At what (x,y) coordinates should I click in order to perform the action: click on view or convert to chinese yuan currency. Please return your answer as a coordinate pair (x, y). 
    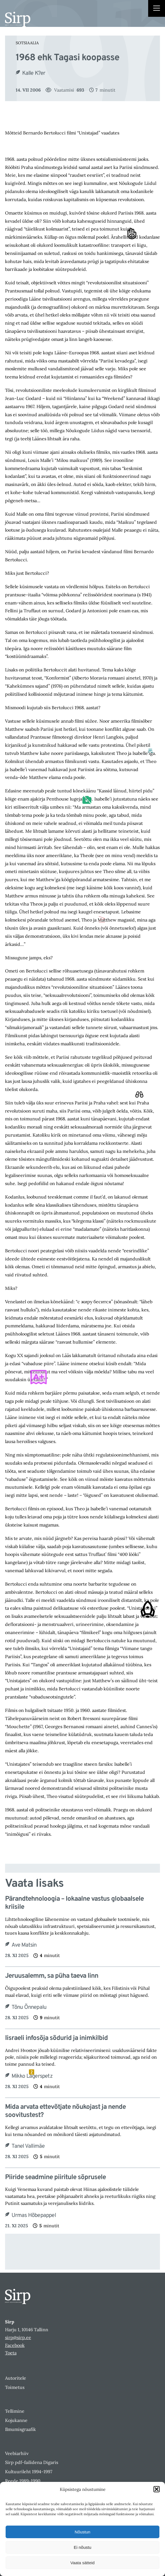
    Looking at the image, I should click on (150, 751).